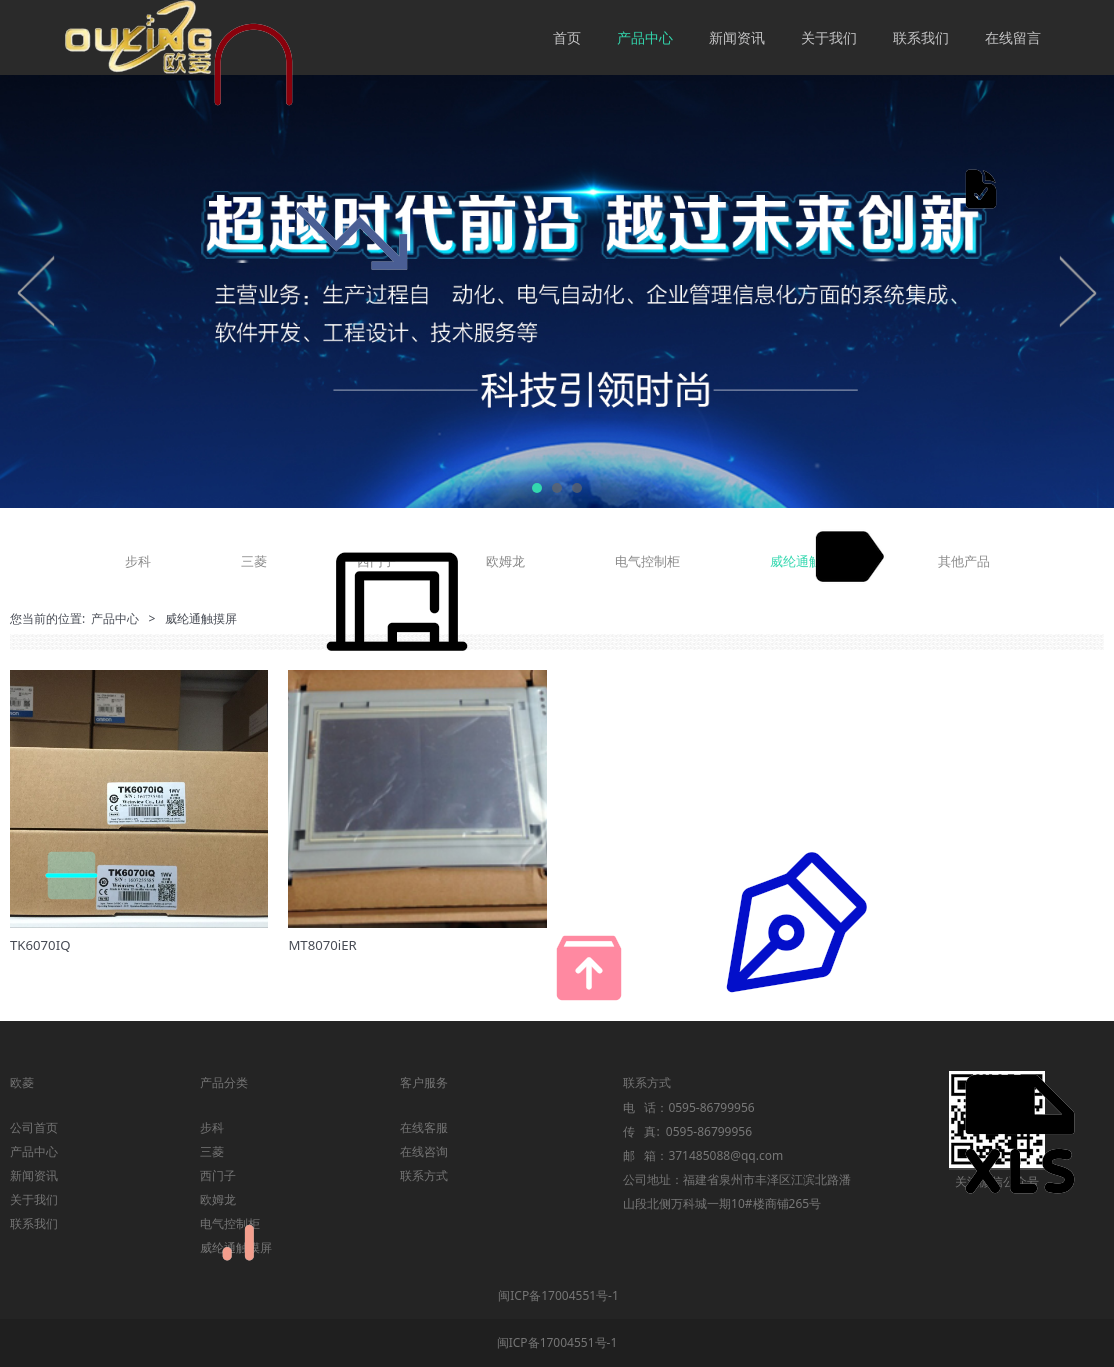 The image size is (1114, 1367). Describe the element at coordinates (352, 238) in the screenshot. I see `indicates a declining trend or decrease in value` at that location.